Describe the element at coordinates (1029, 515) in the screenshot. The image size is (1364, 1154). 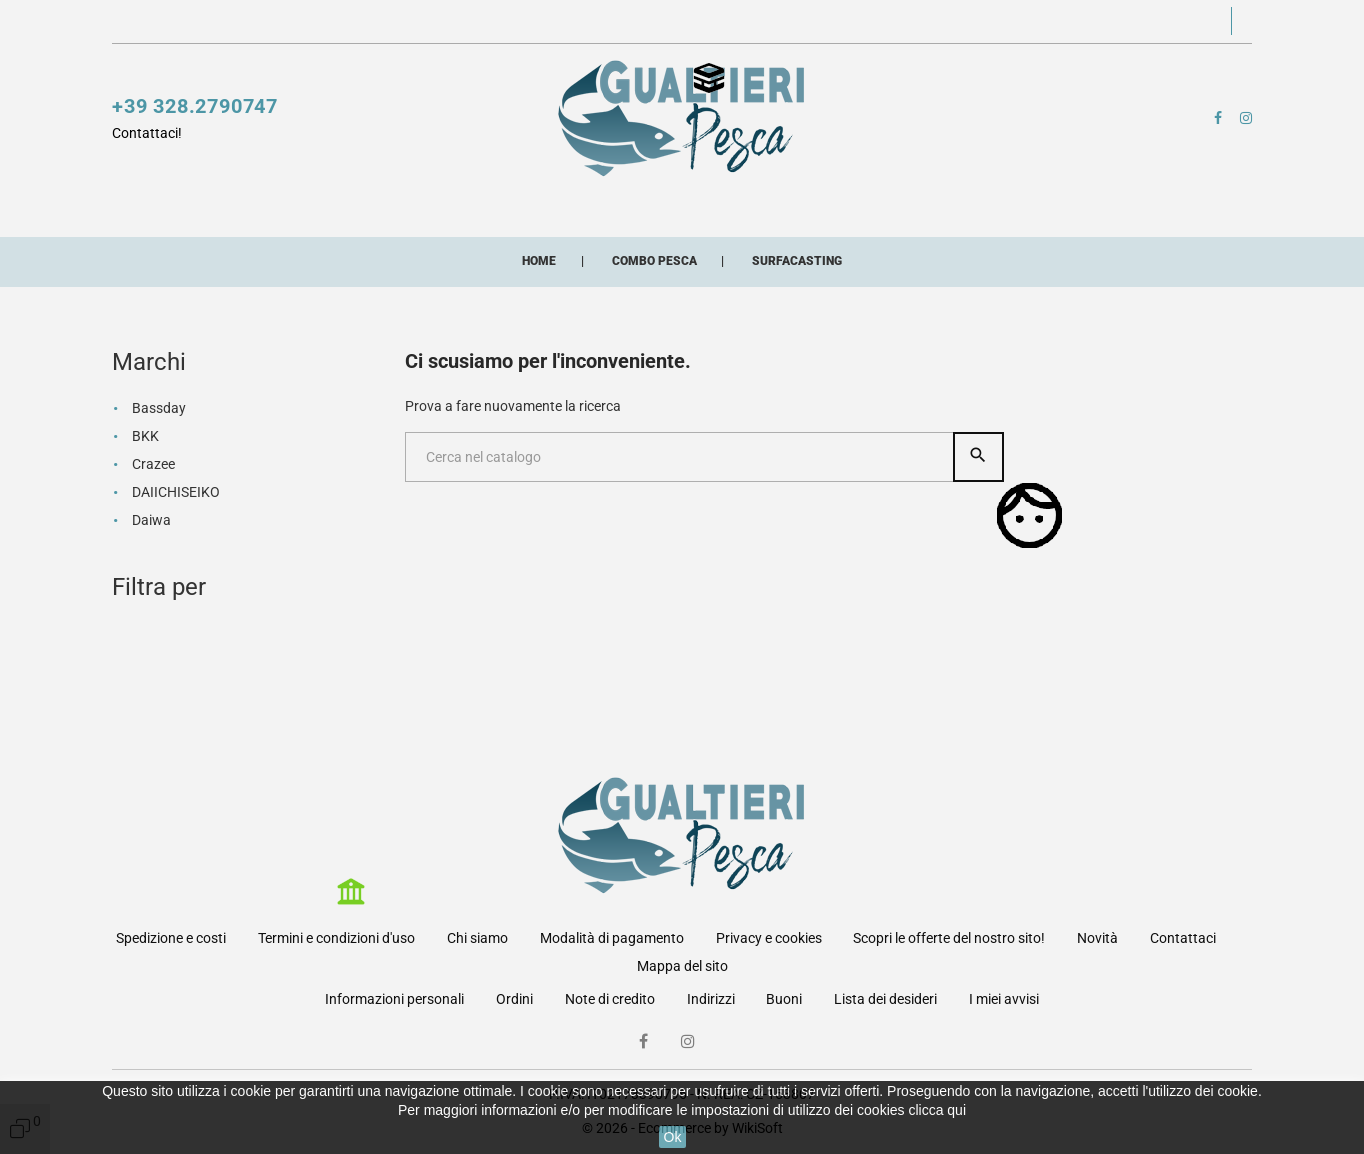
I see `access your profile or account settings` at that location.